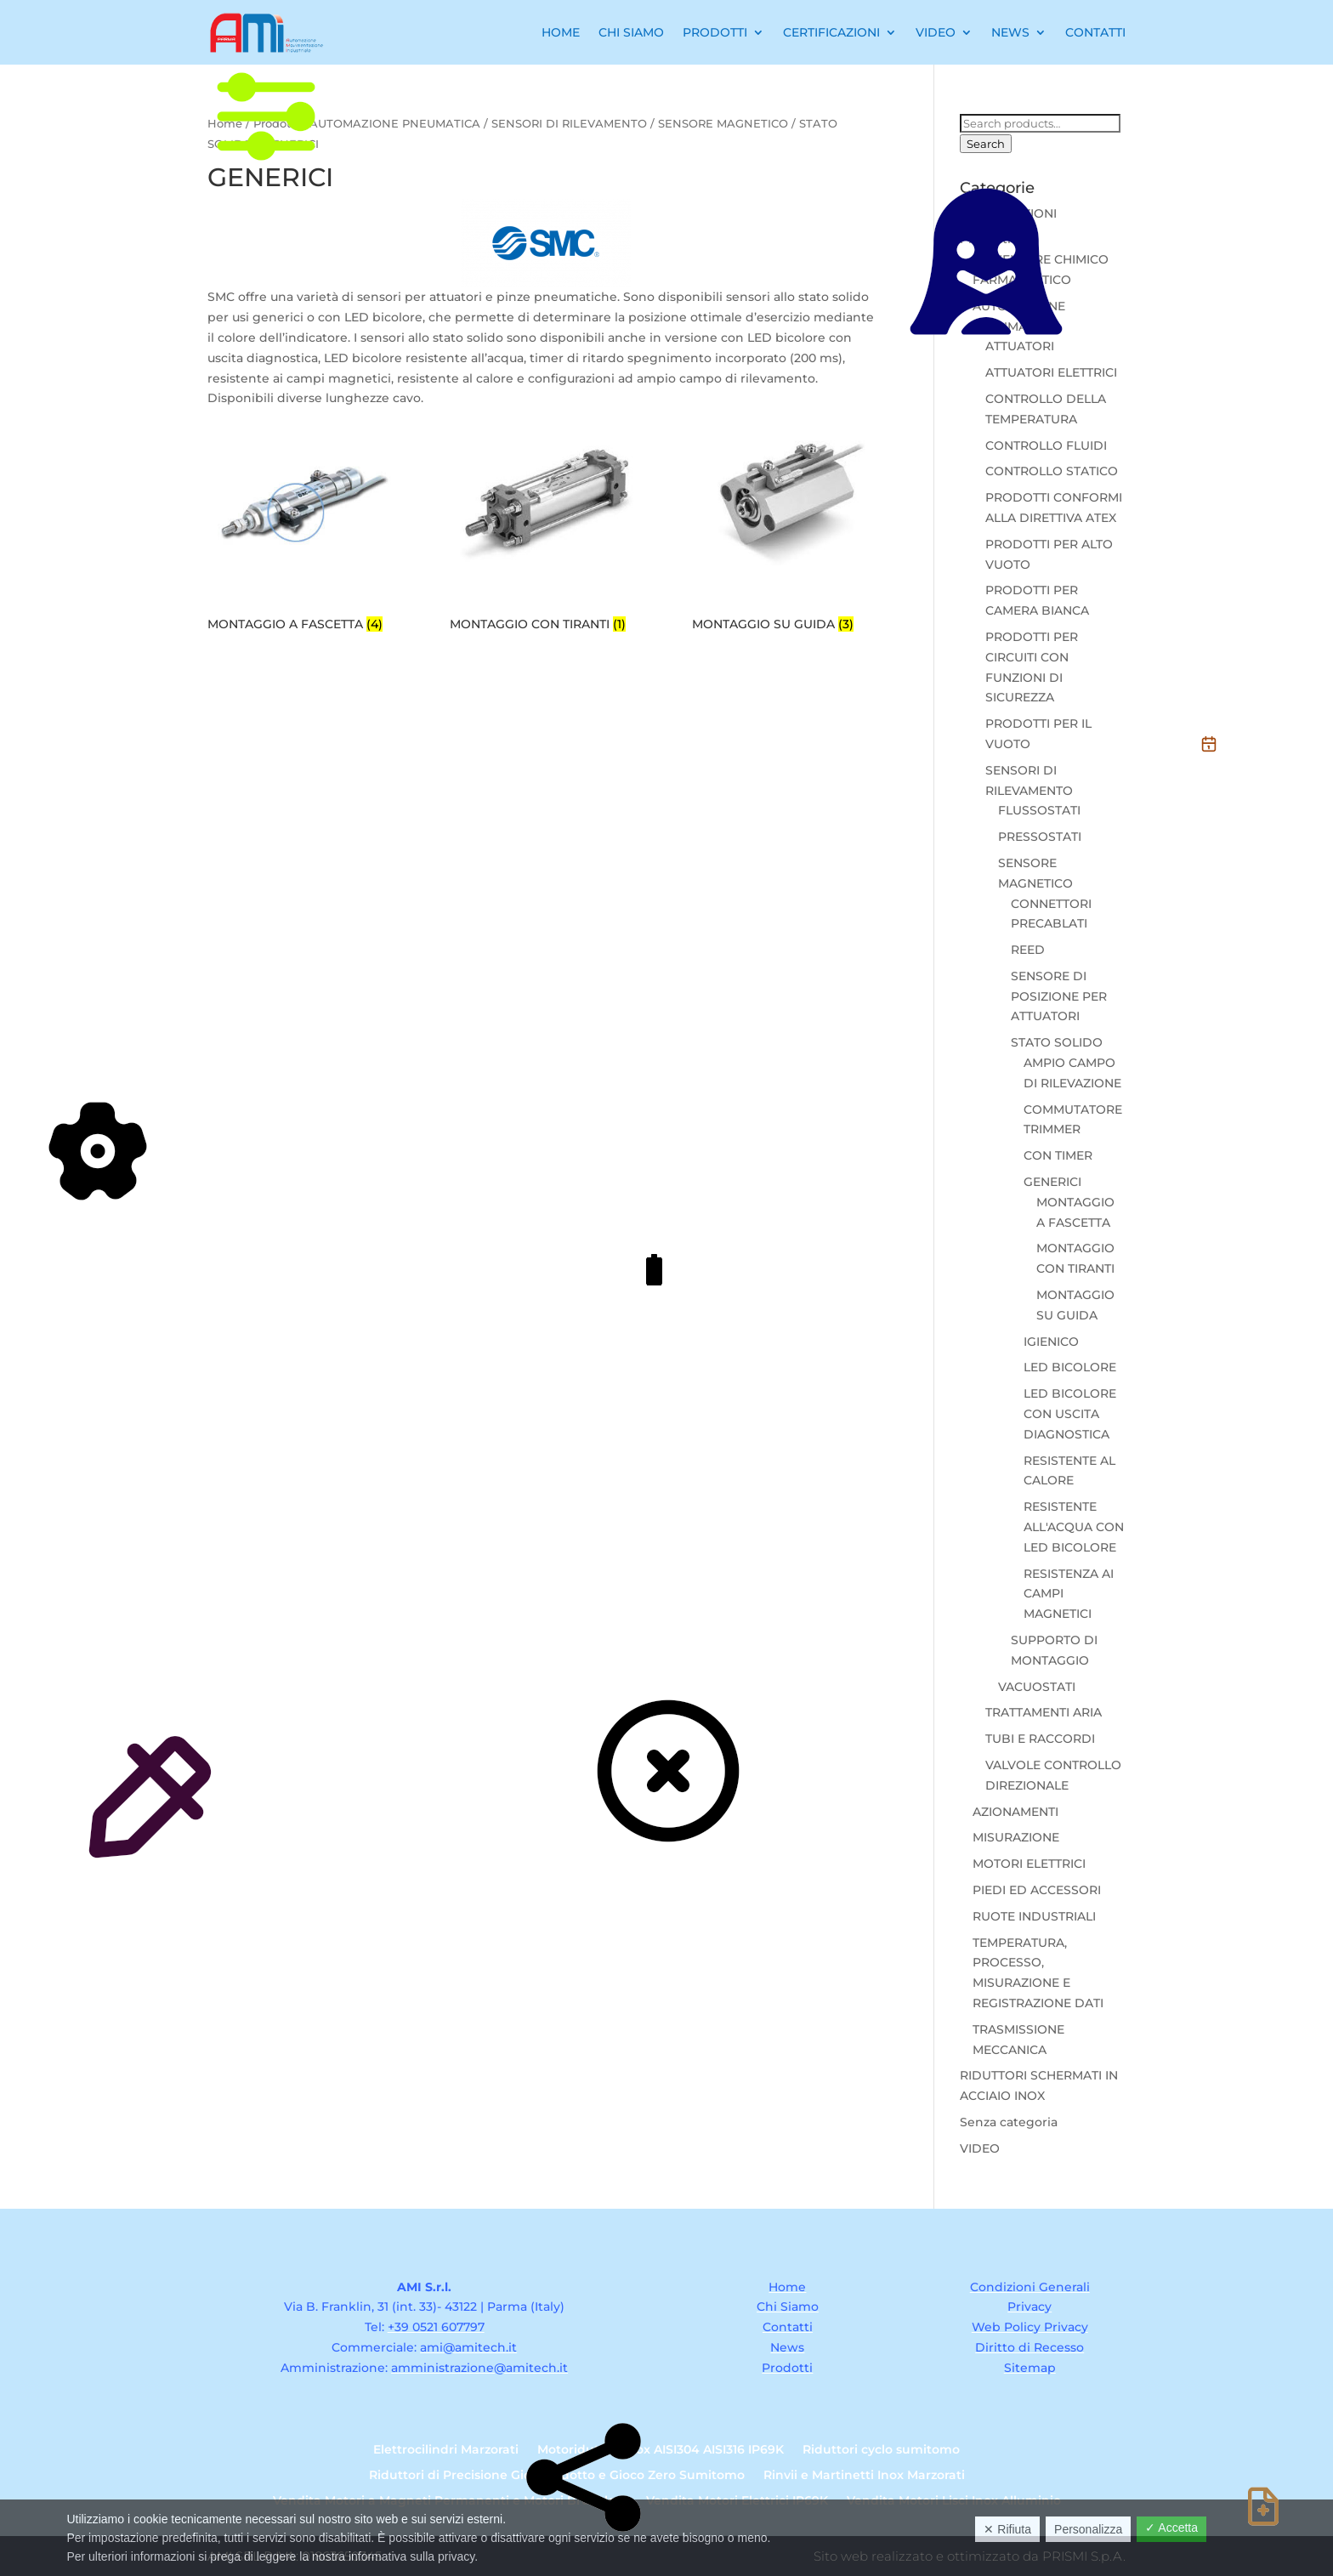  What do you see at coordinates (654, 1269) in the screenshot?
I see `indicates battery is fully charged` at bounding box center [654, 1269].